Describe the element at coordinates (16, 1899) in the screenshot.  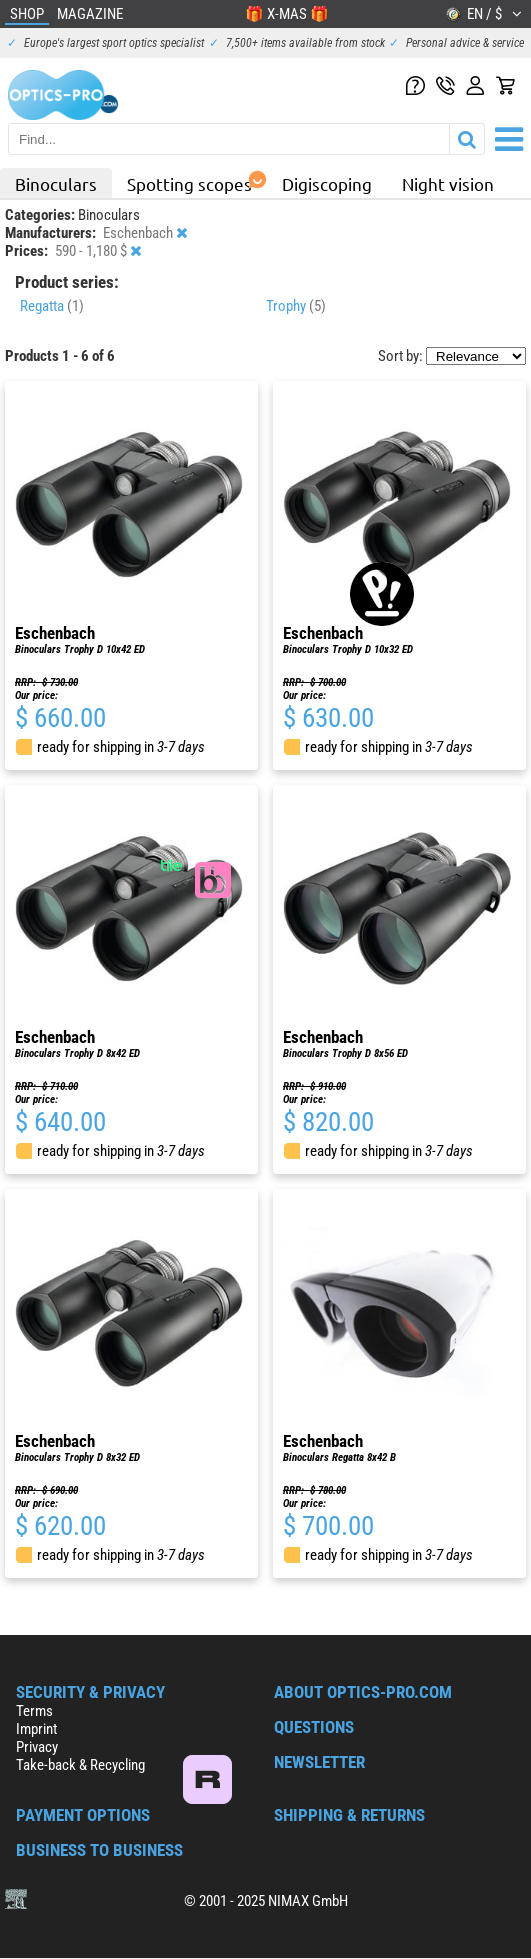
I see `visit elsevier's academic publishing website` at that location.